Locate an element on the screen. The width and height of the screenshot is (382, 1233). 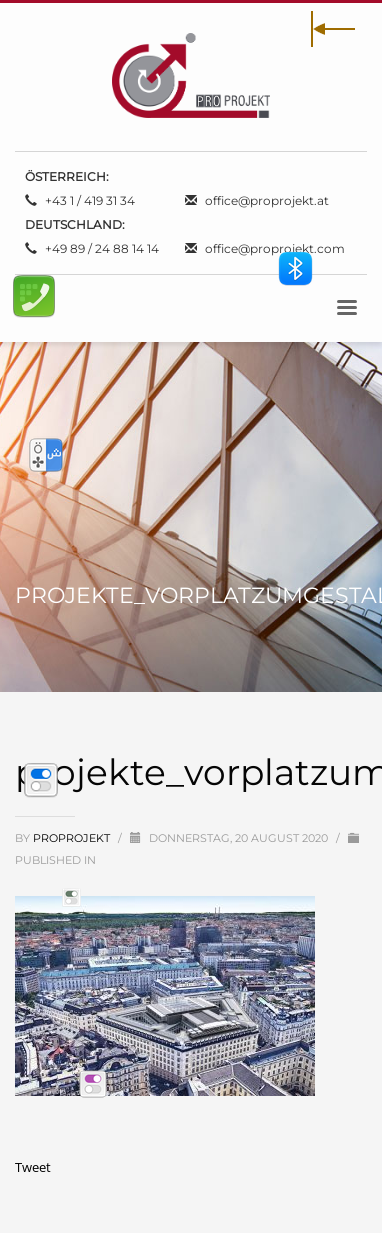
open desktop preferences or settings is located at coordinates (93, 1084).